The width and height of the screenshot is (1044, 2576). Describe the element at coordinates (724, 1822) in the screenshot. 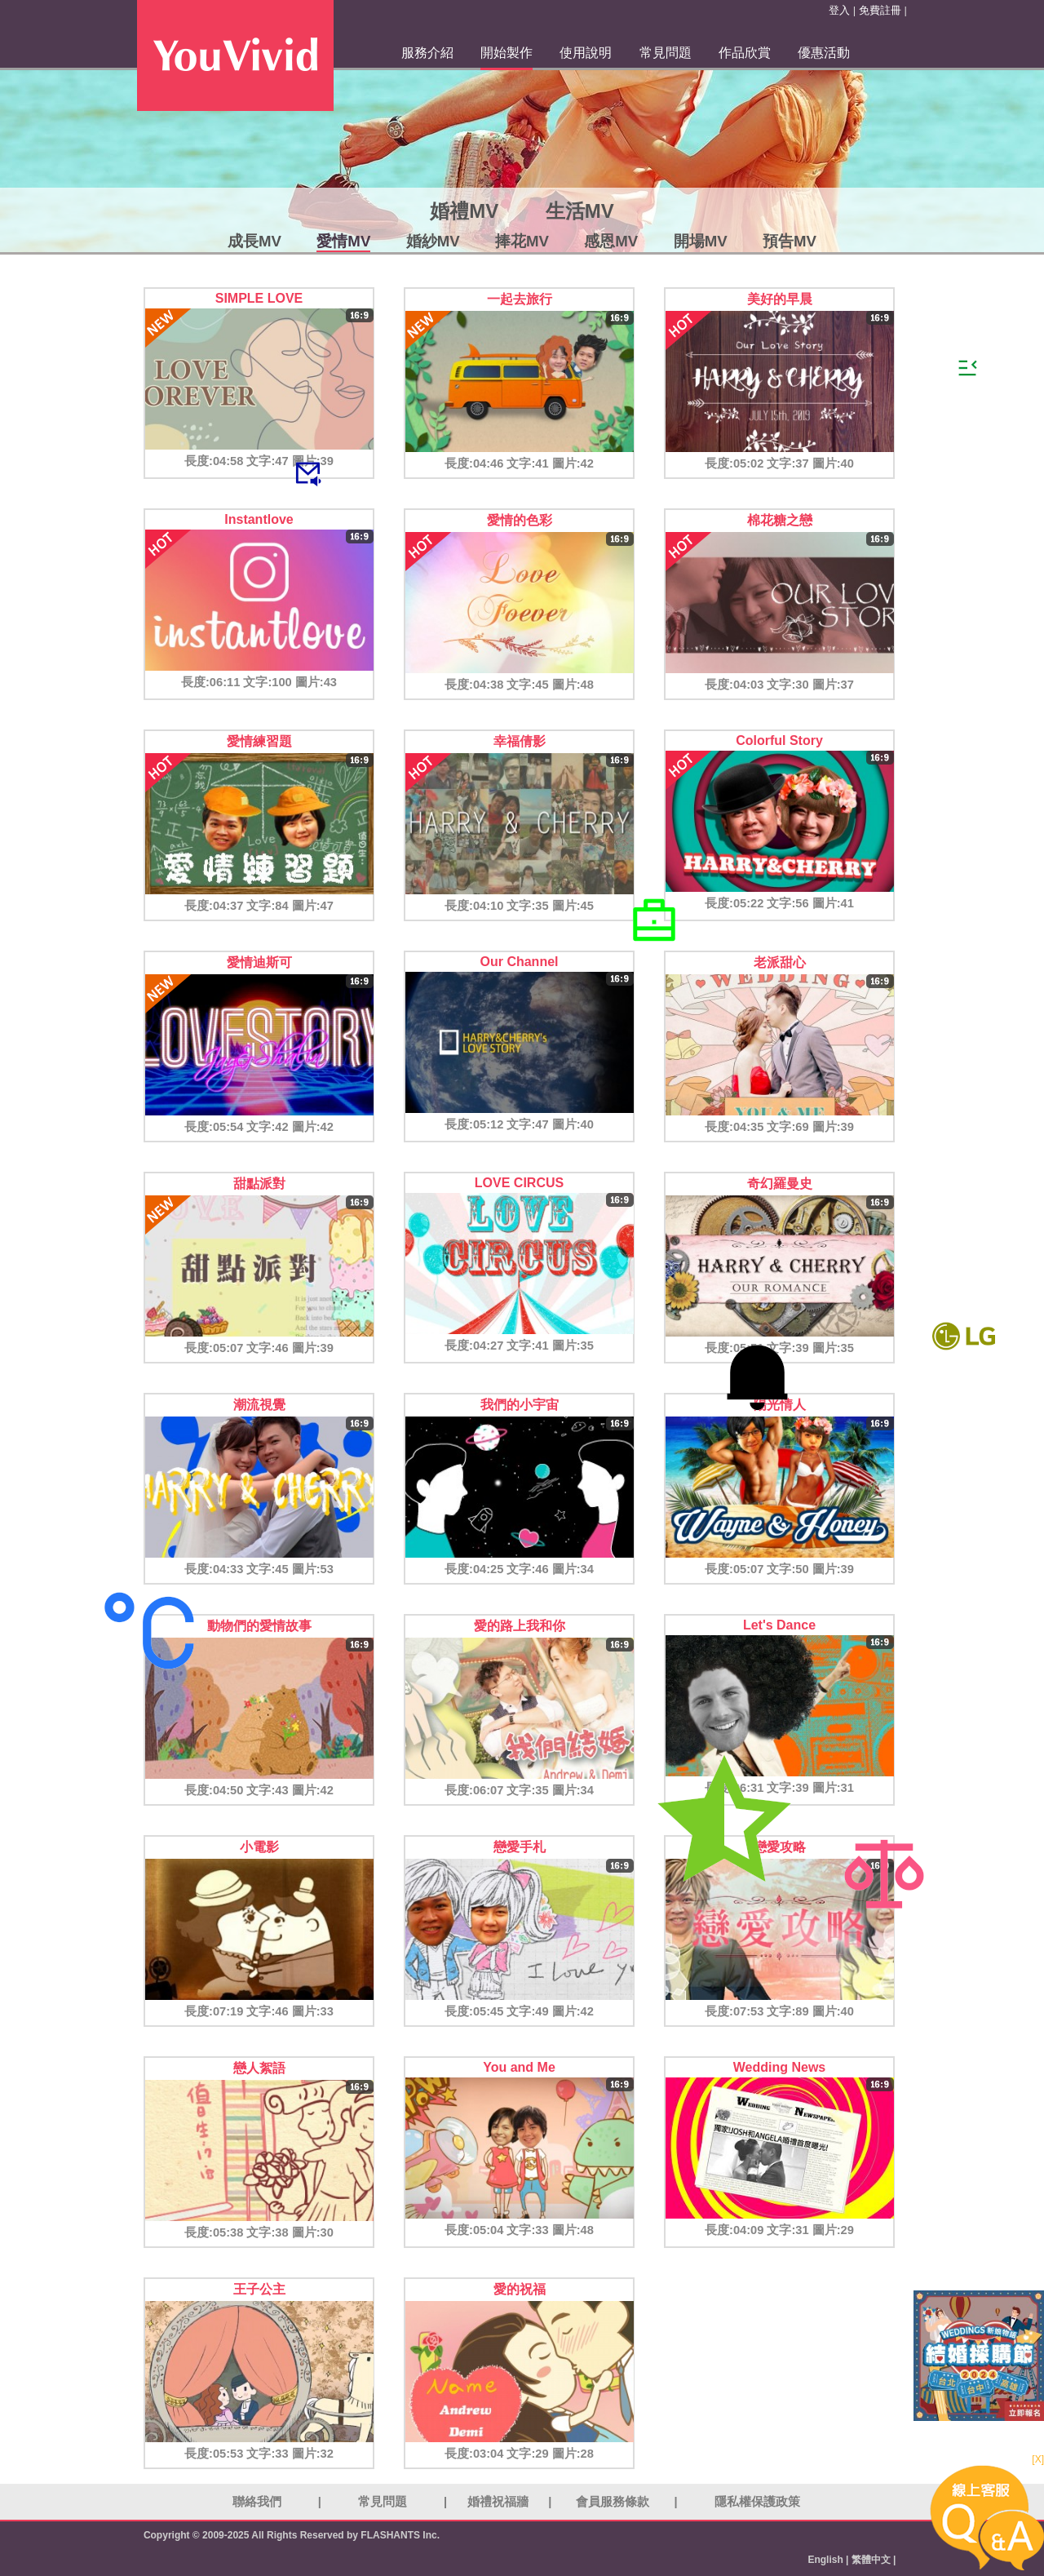

I see `indicates a partial or half rating` at that location.